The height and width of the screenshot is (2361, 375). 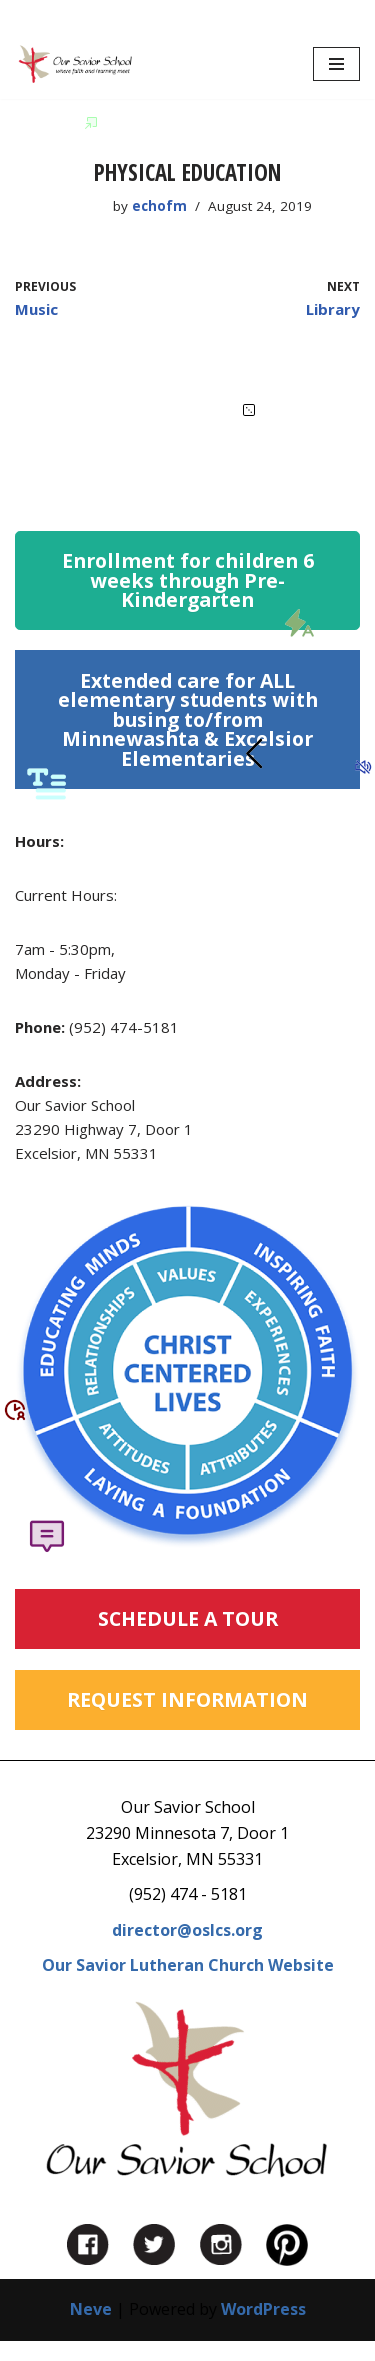 What do you see at coordinates (47, 1535) in the screenshot?
I see `open chat or messaging` at bounding box center [47, 1535].